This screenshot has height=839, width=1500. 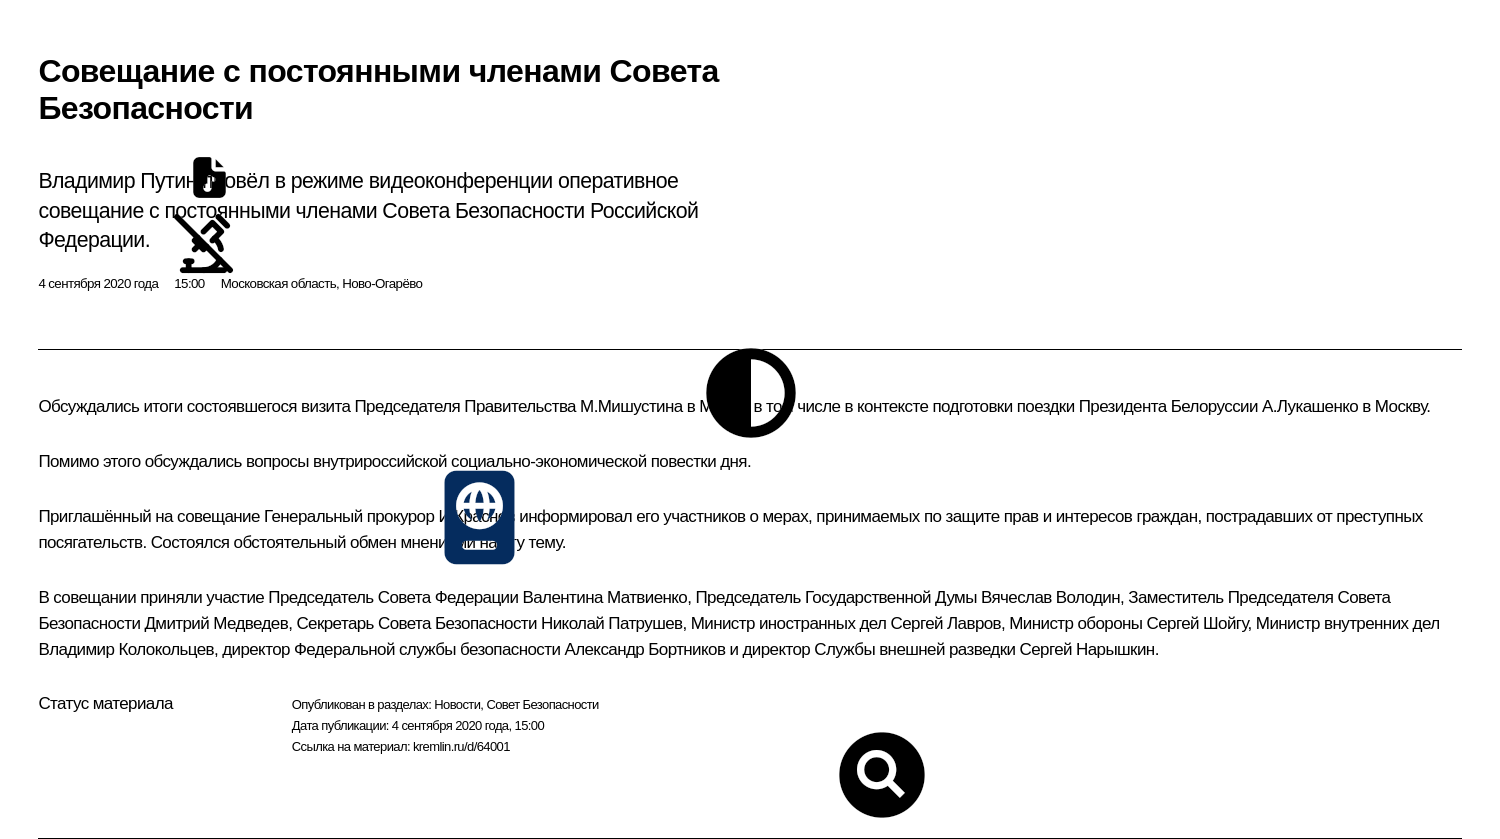 I want to click on access passport or travel documents, so click(x=479, y=517).